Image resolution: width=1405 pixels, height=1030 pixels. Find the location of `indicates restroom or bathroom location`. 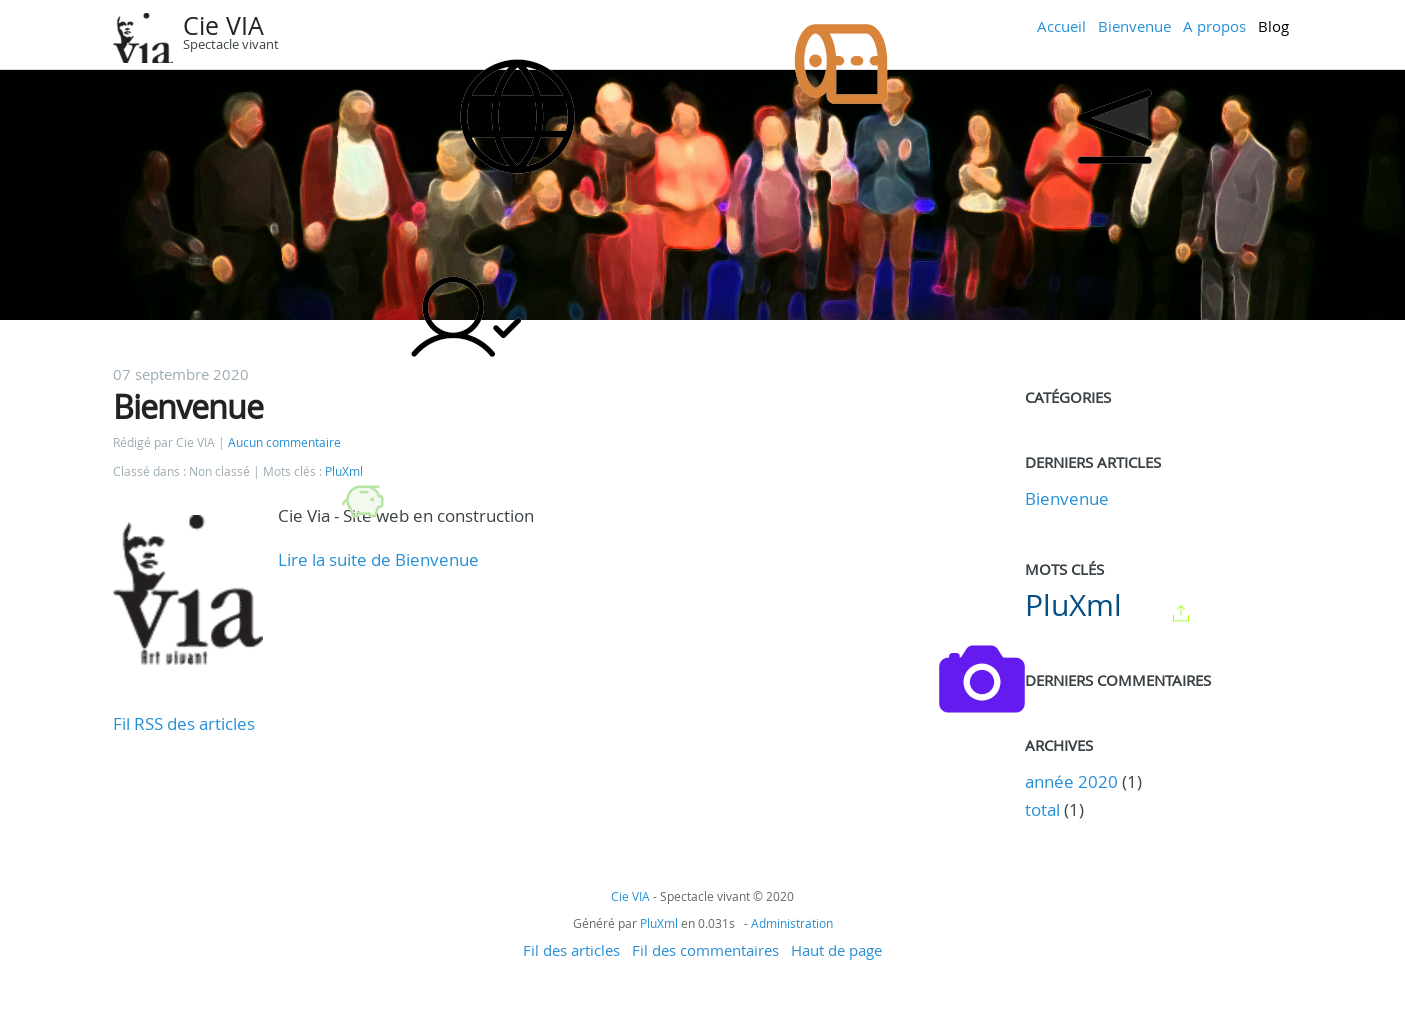

indicates restroom or bathroom location is located at coordinates (841, 64).